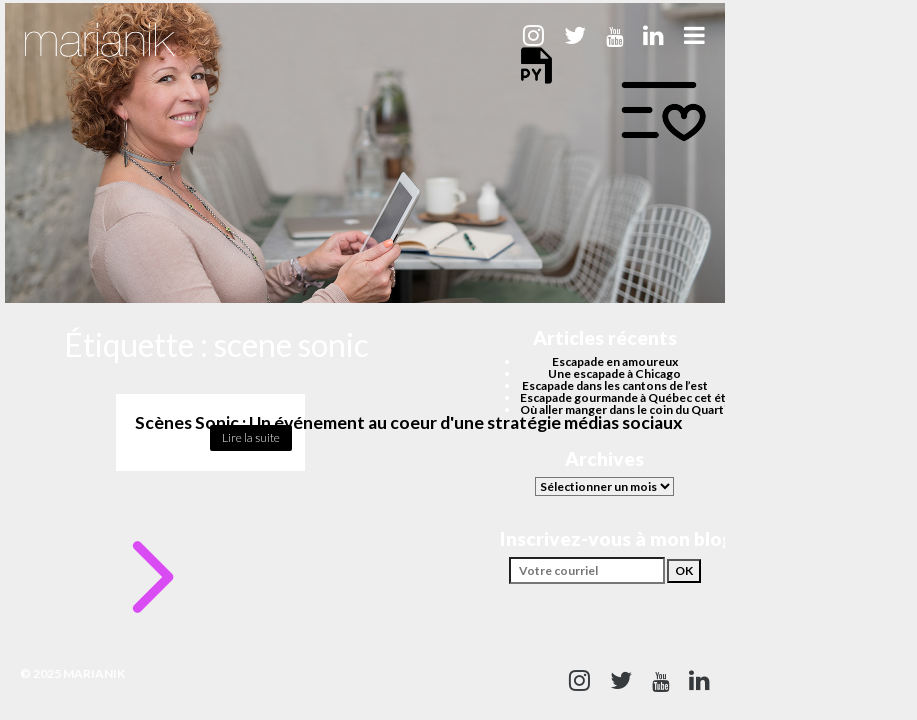 The image size is (917, 720). Describe the element at coordinates (659, 110) in the screenshot. I see `view your favorites list` at that location.